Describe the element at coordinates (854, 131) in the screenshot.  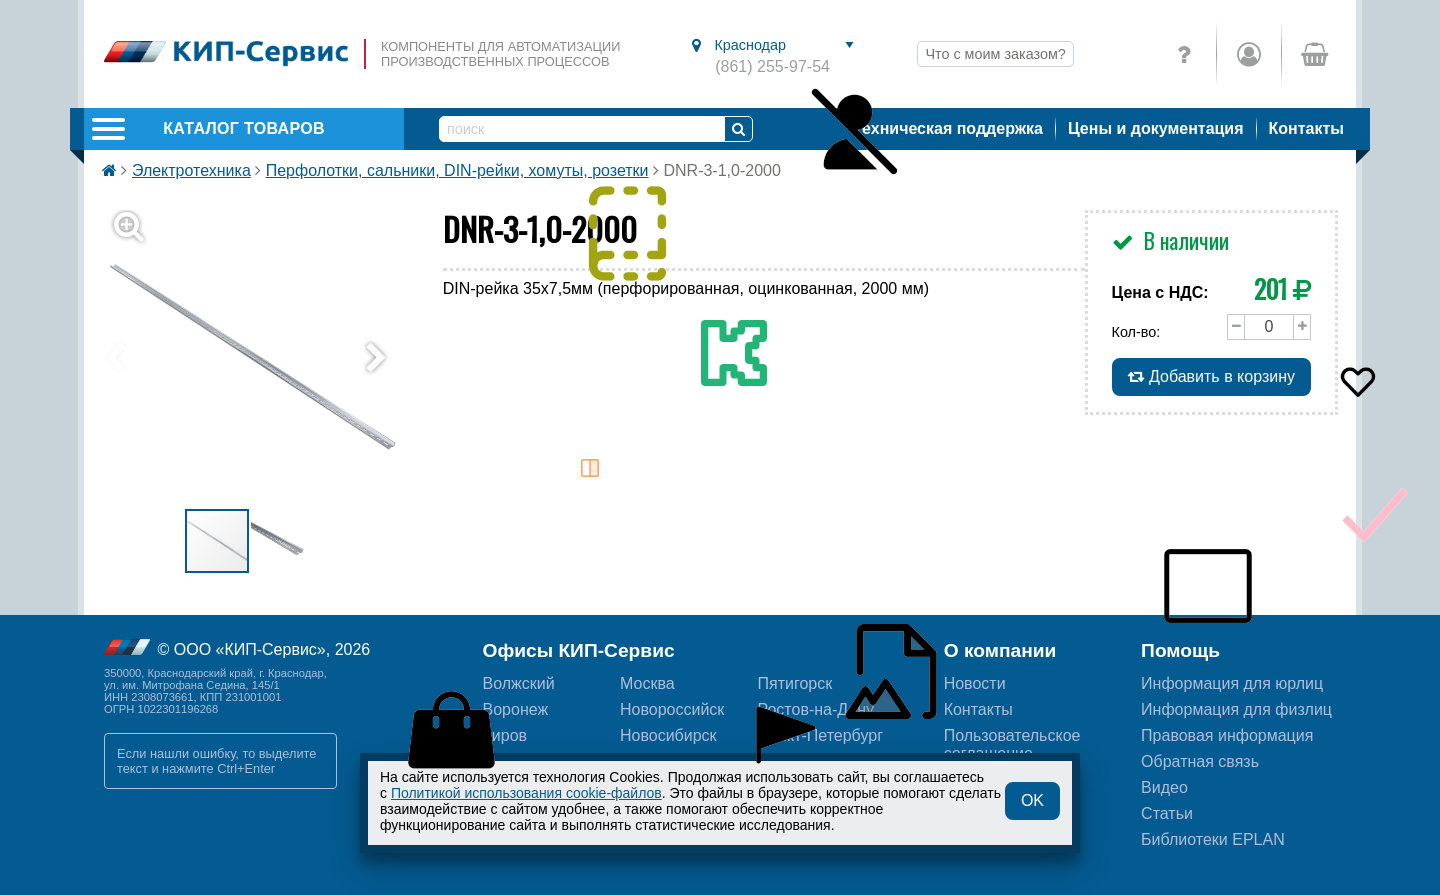
I see `blocked or banned user` at that location.